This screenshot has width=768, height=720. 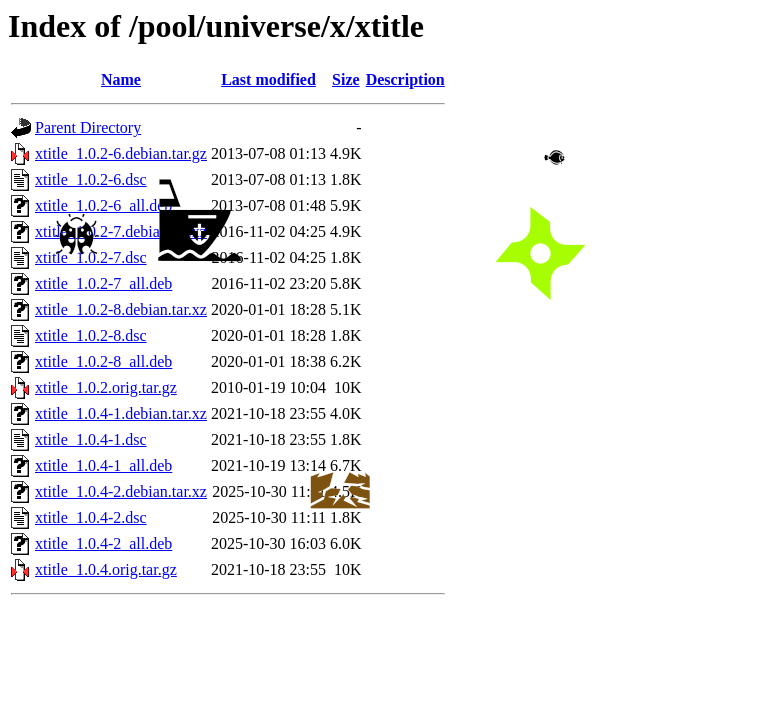 I want to click on trigger an earthquake or ground attack ability, so click(x=340, y=479).